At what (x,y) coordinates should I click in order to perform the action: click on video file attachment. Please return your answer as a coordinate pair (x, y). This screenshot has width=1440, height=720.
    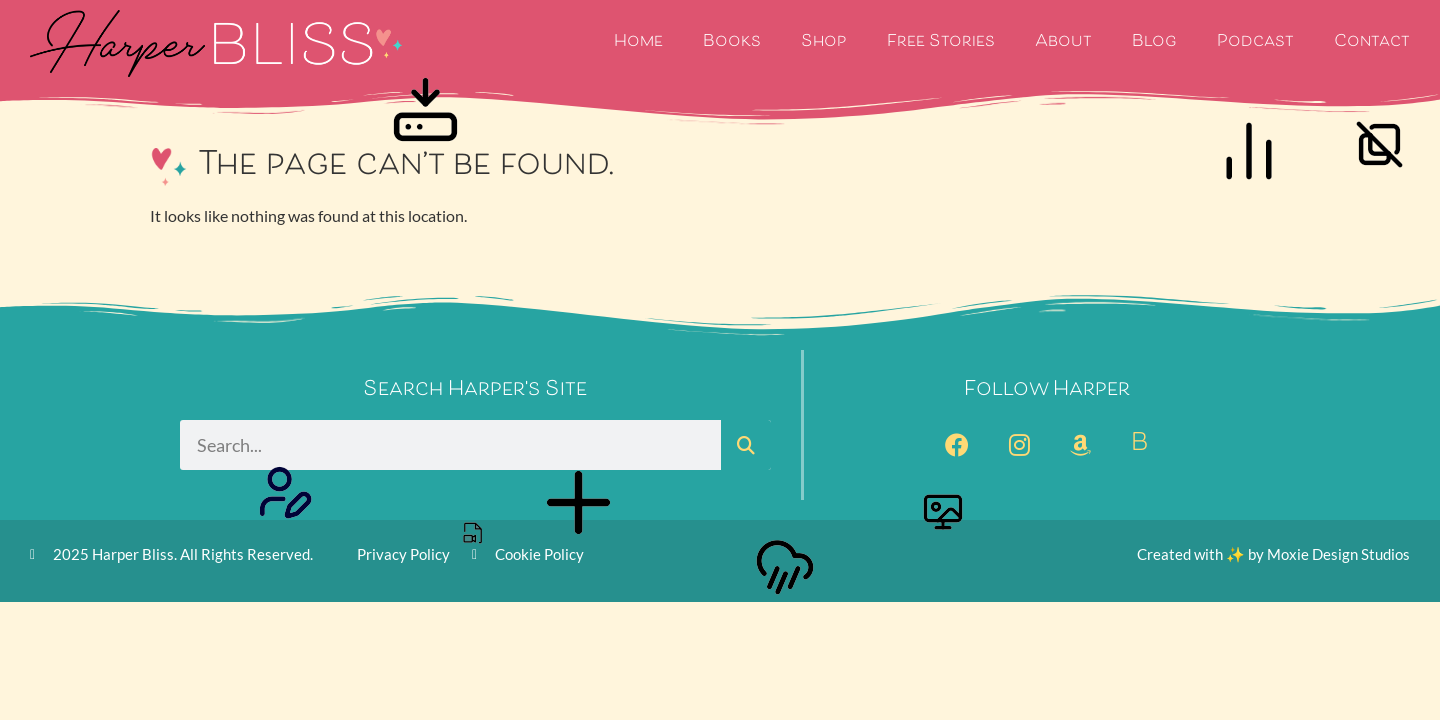
    Looking at the image, I should click on (473, 533).